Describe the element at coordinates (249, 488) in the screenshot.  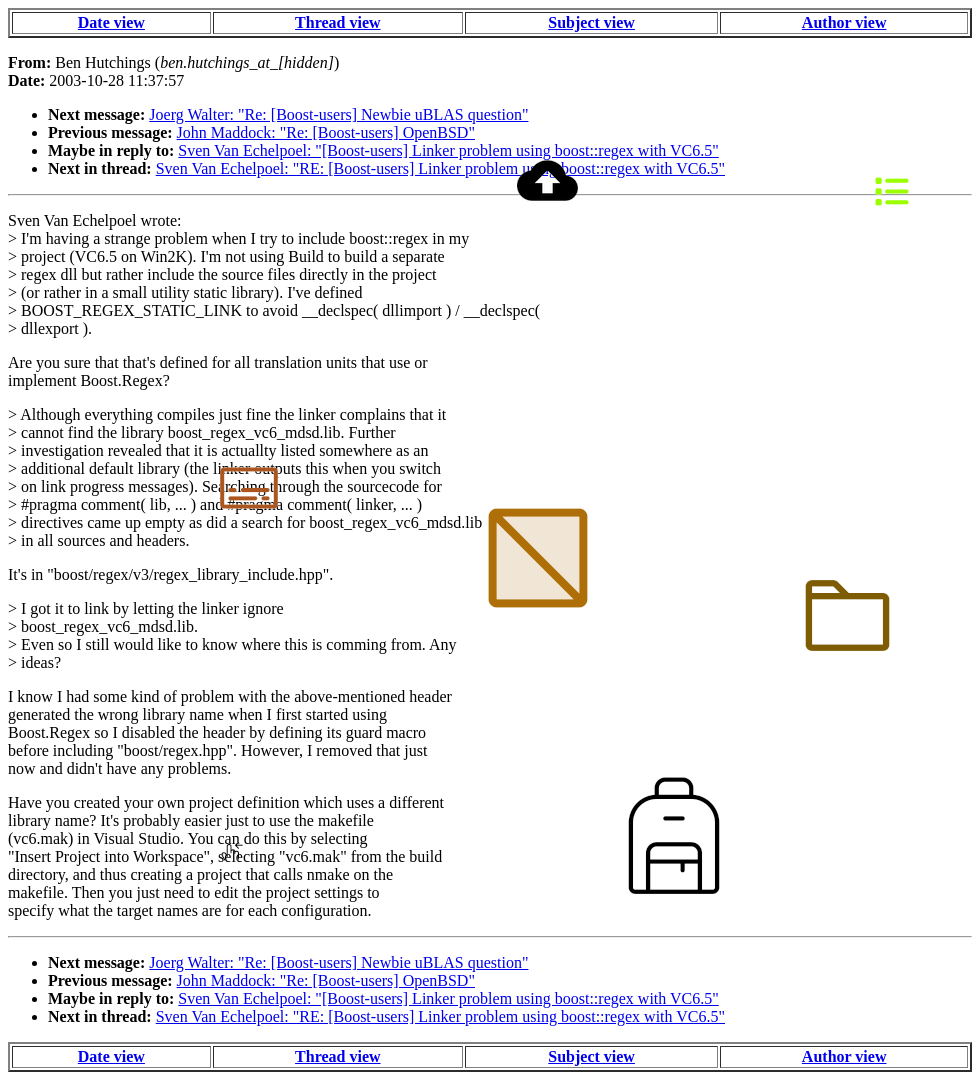
I see `enable subtitles or closed captions` at that location.